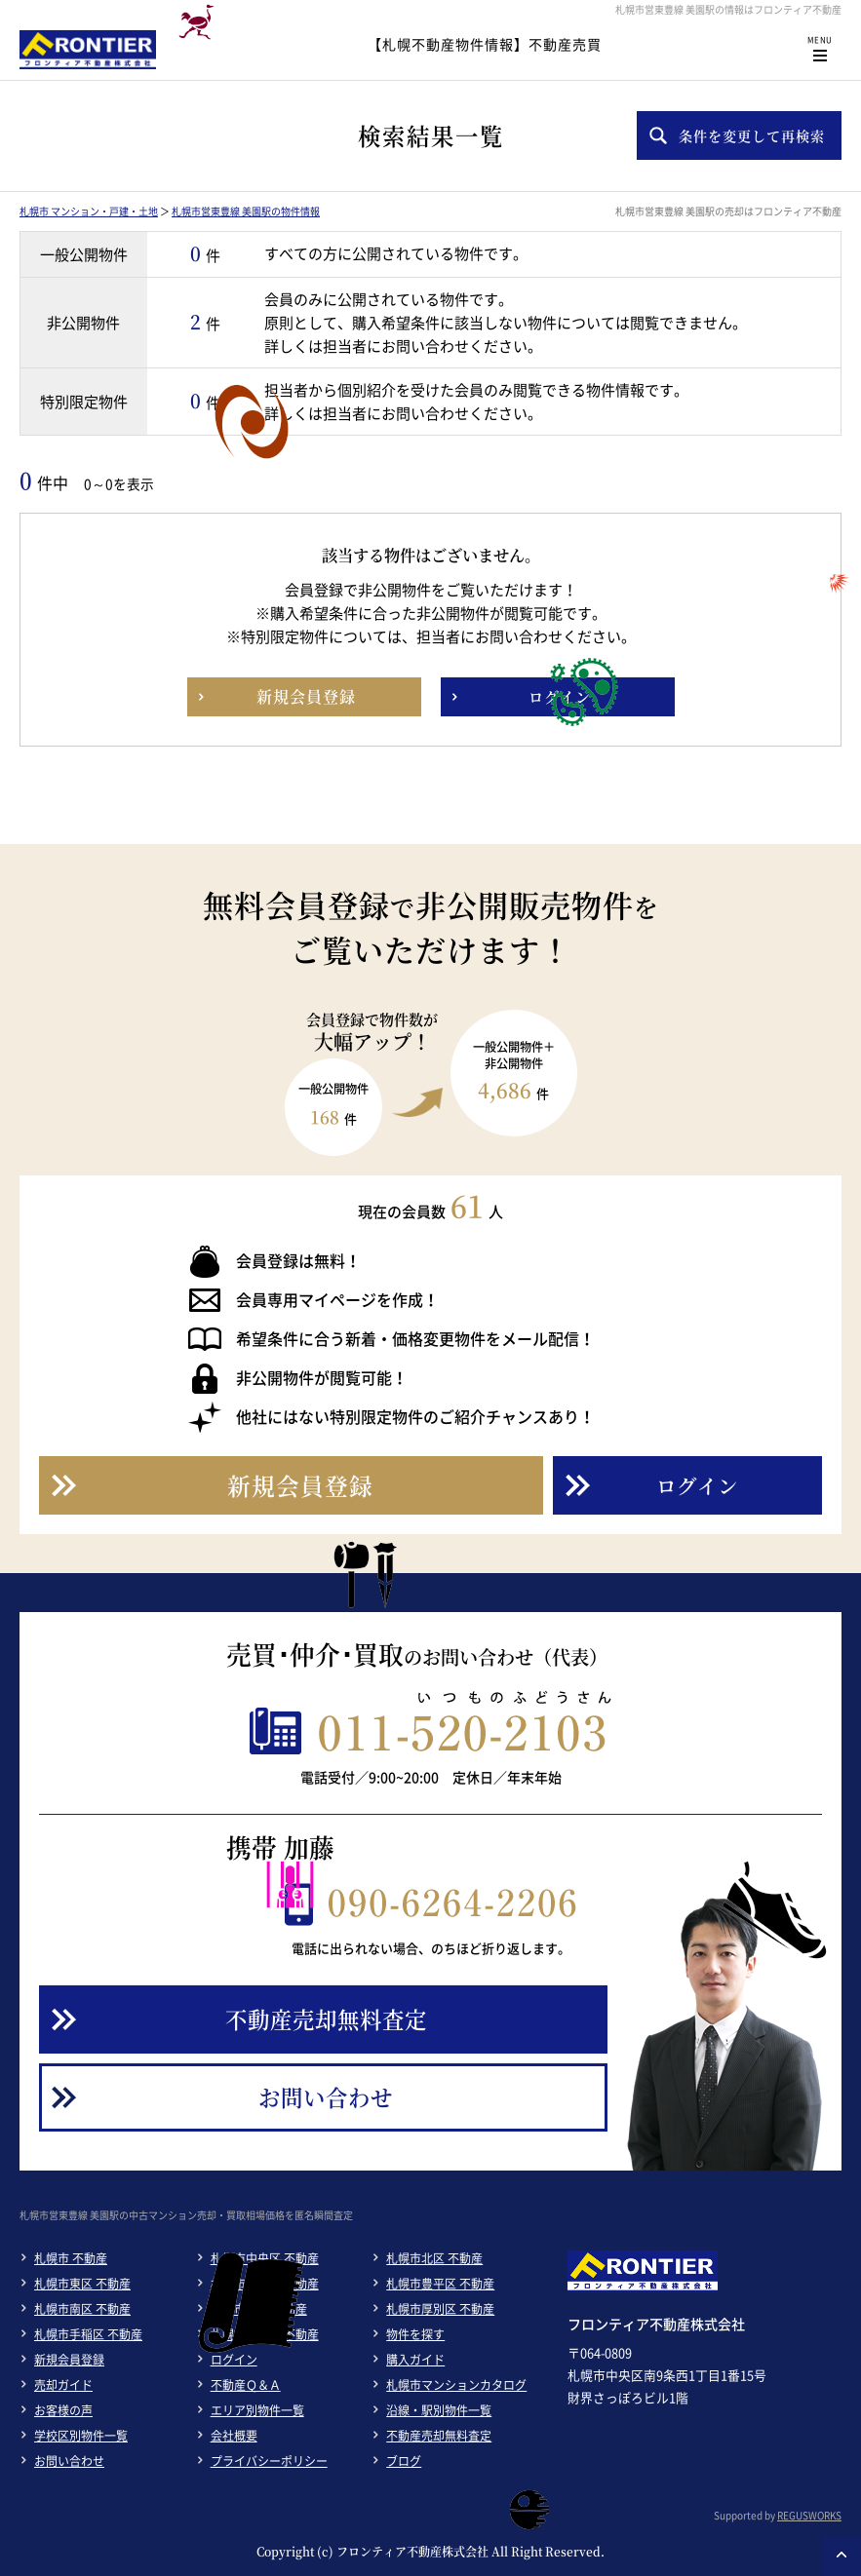  Describe the element at coordinates (196, 21) in the screenshot. I see `ostrich character or animal in a game` at that location.